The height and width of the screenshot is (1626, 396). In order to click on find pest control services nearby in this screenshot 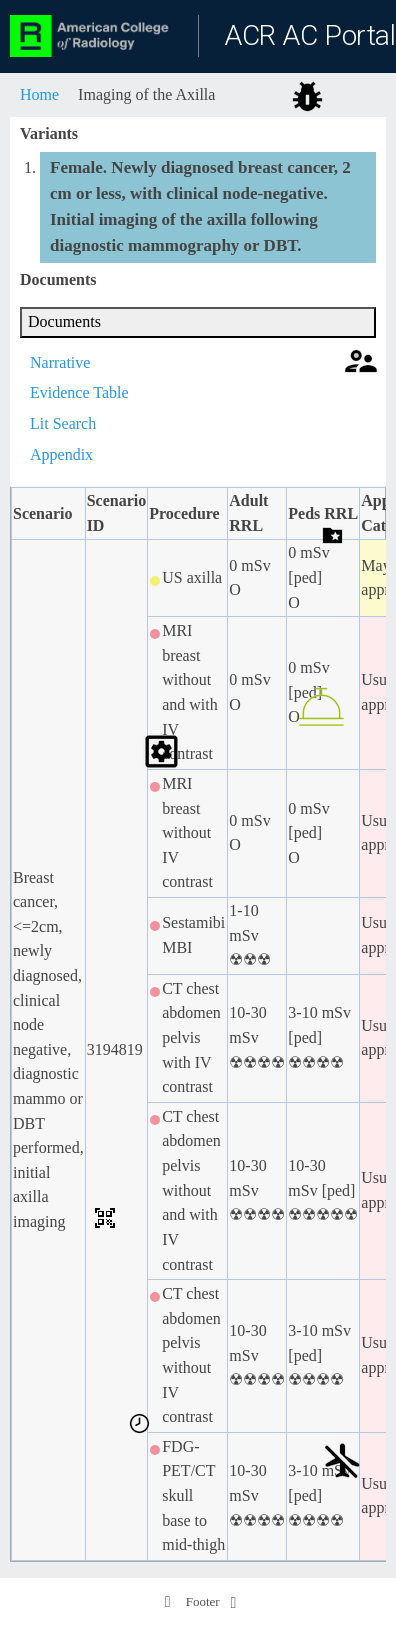, I will do `click(307, 96)`.